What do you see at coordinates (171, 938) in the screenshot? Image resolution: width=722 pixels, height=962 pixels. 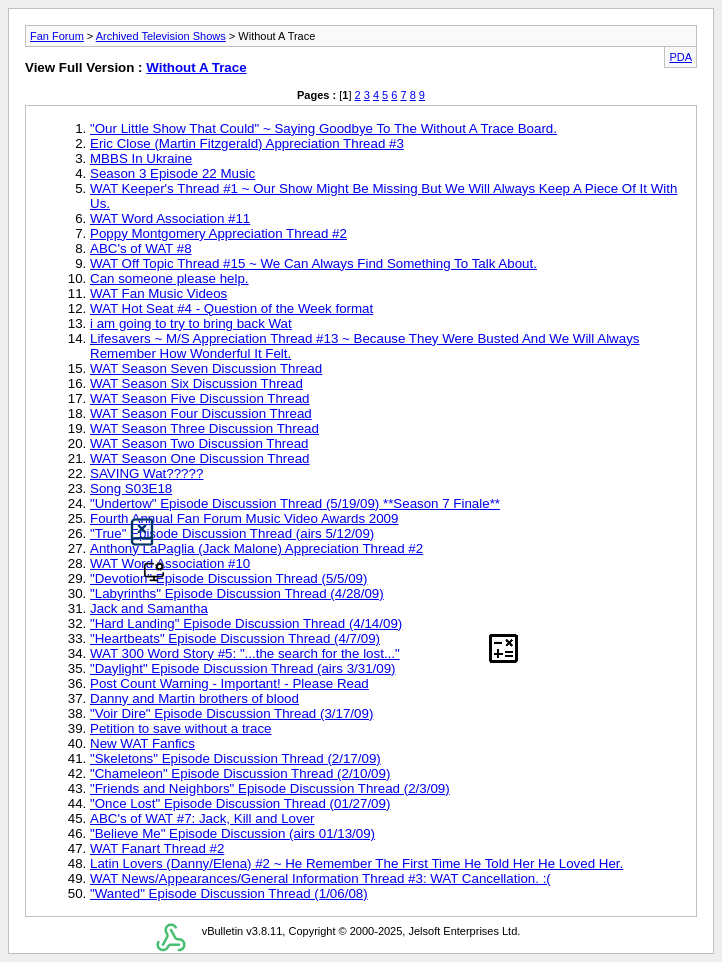 I see `configure webhook integrations` at bounding box center [171, 938].